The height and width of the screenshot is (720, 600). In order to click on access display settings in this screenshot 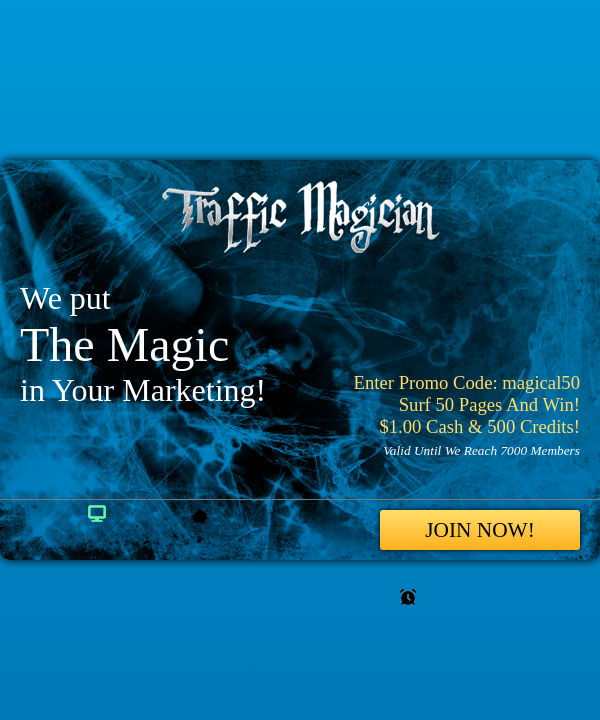, I will do `click(97, 513)`.